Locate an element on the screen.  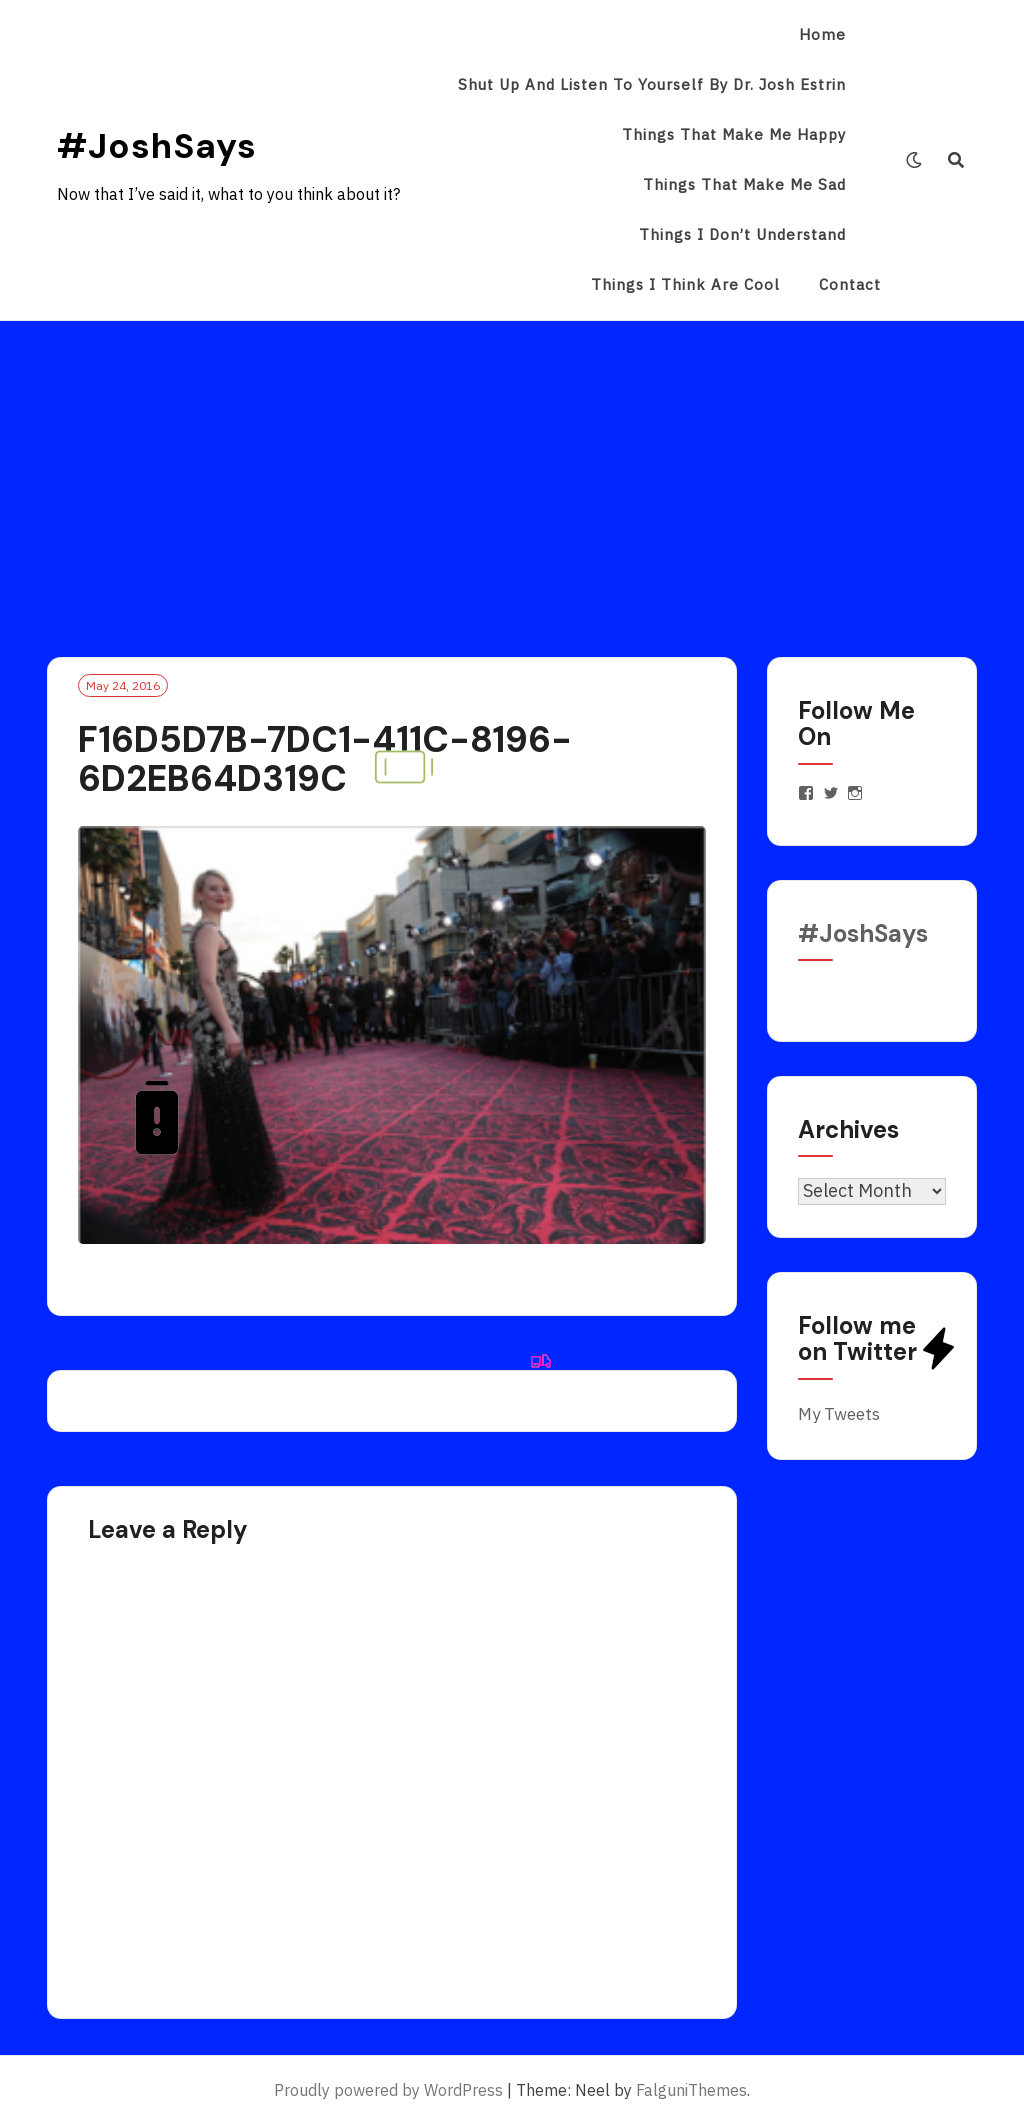
indicates fast or instant action is located at coordinates (938, 1348).